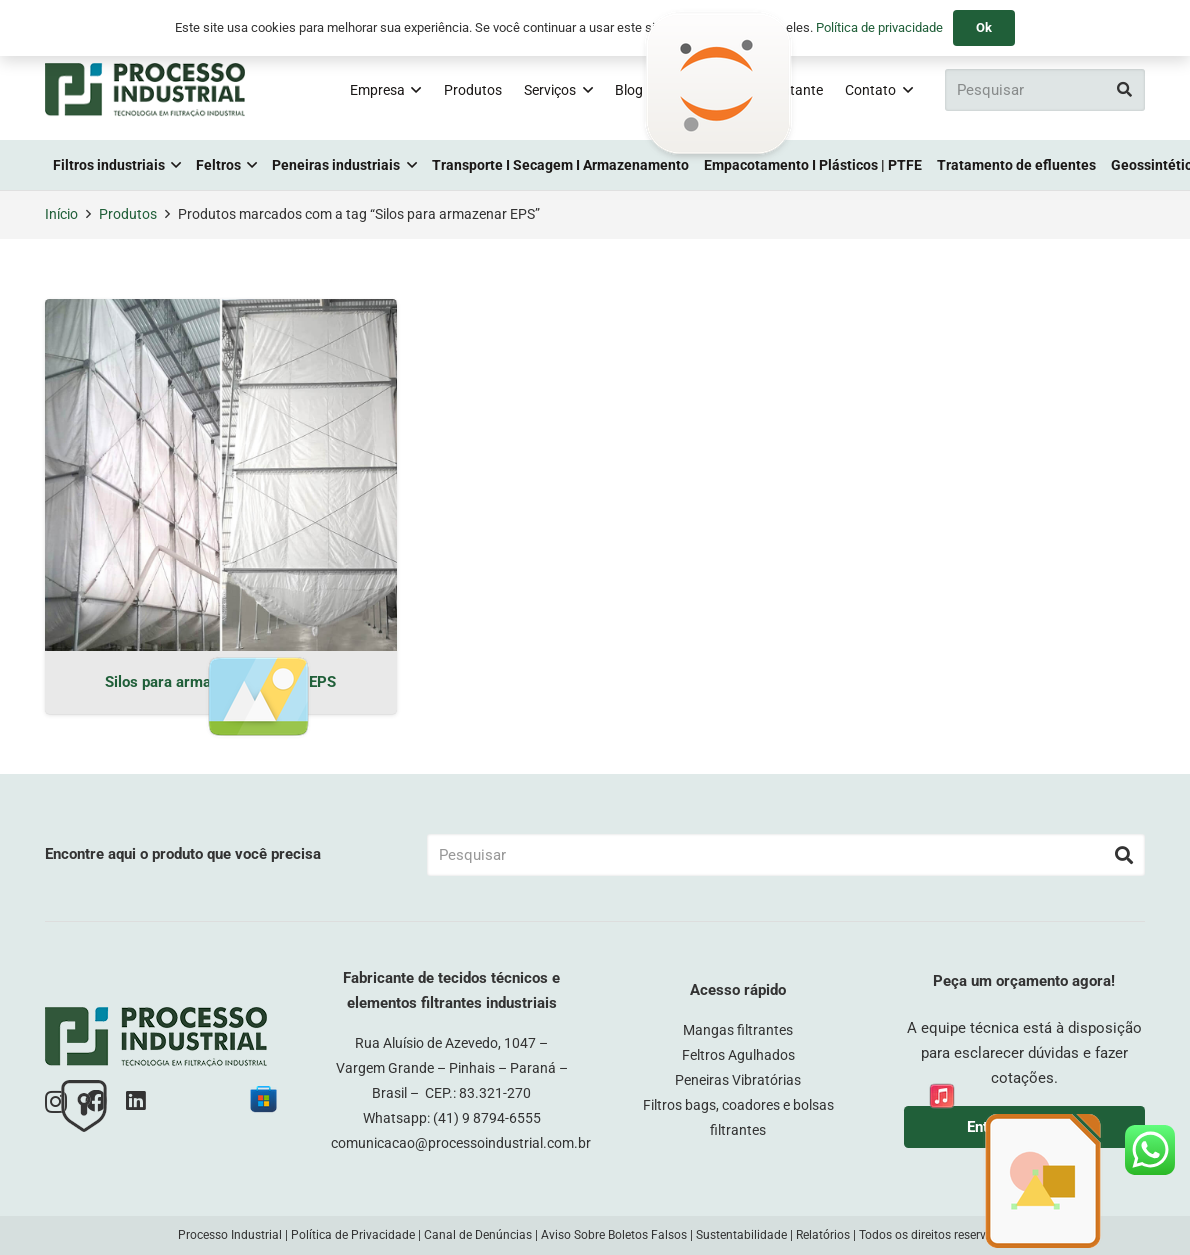  Describe the element at coordinates (258, 696) in the screenshot. I see `open the photos app` at that location.